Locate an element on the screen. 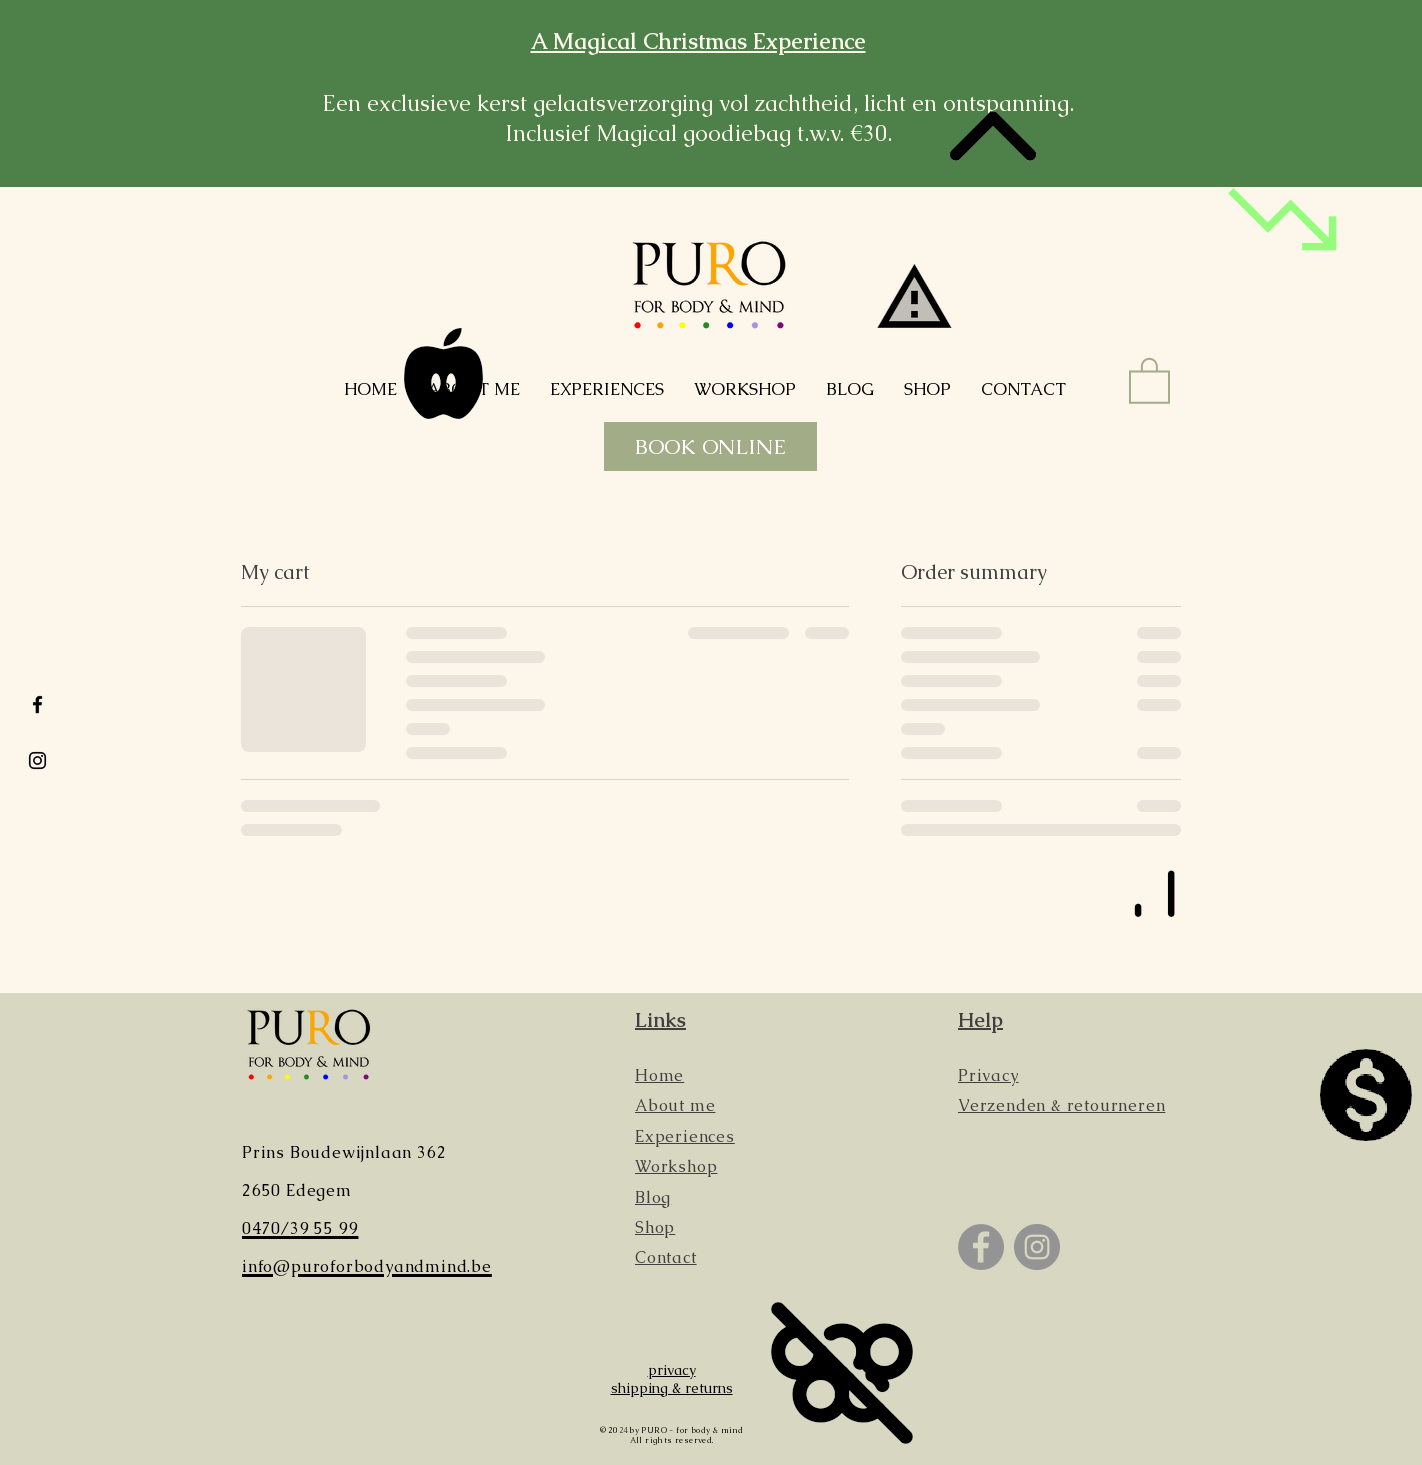  indicates weak cellular signal strength is located at coordinates (1211, 854).